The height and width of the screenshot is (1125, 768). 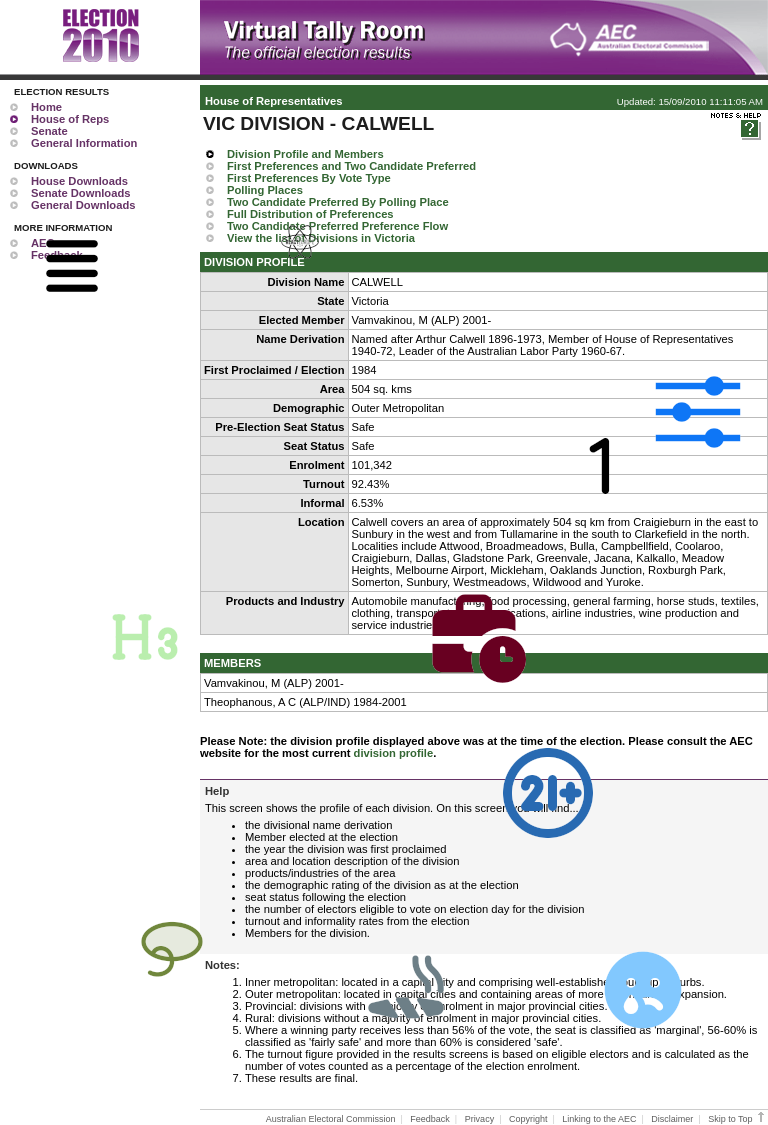 I want to click on justify text alignment, so click(x=72, y=266).